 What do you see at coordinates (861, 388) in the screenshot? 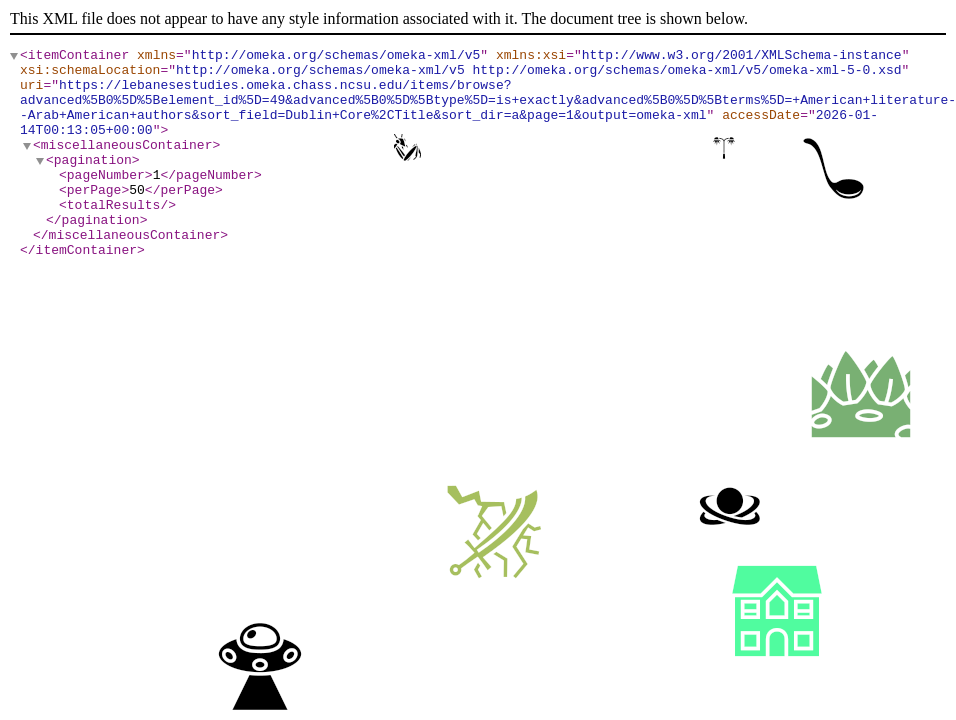
I see `dinosaur or prehistoric content category` at bounding box center [861, 388].